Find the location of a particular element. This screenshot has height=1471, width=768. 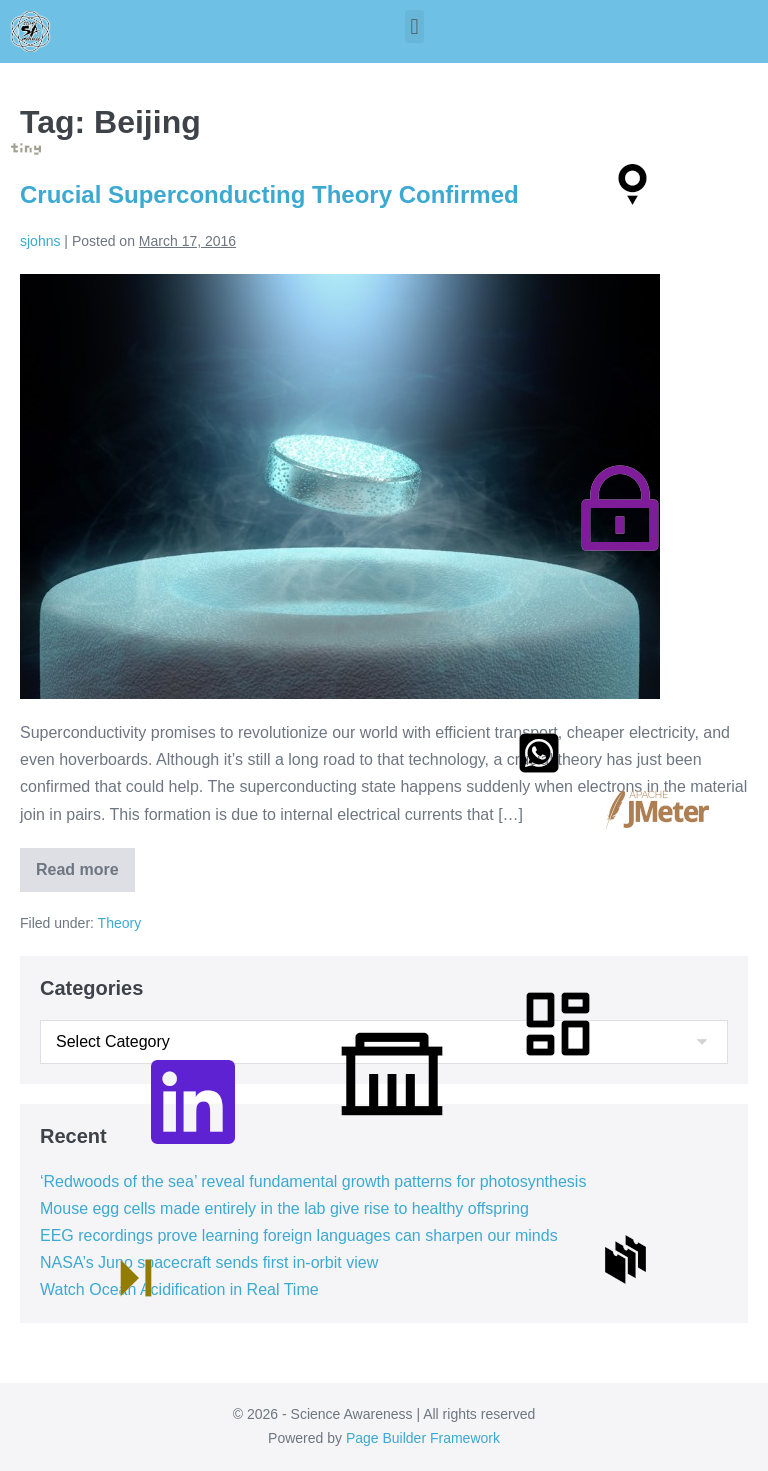

skip to the next track or item is located at coordinates (136, 1278).